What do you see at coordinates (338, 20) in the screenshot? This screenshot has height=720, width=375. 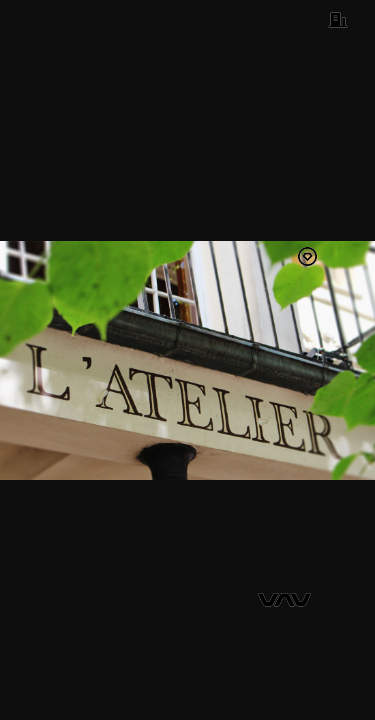 I see `view building or office location` at bounding box center [338, 20].